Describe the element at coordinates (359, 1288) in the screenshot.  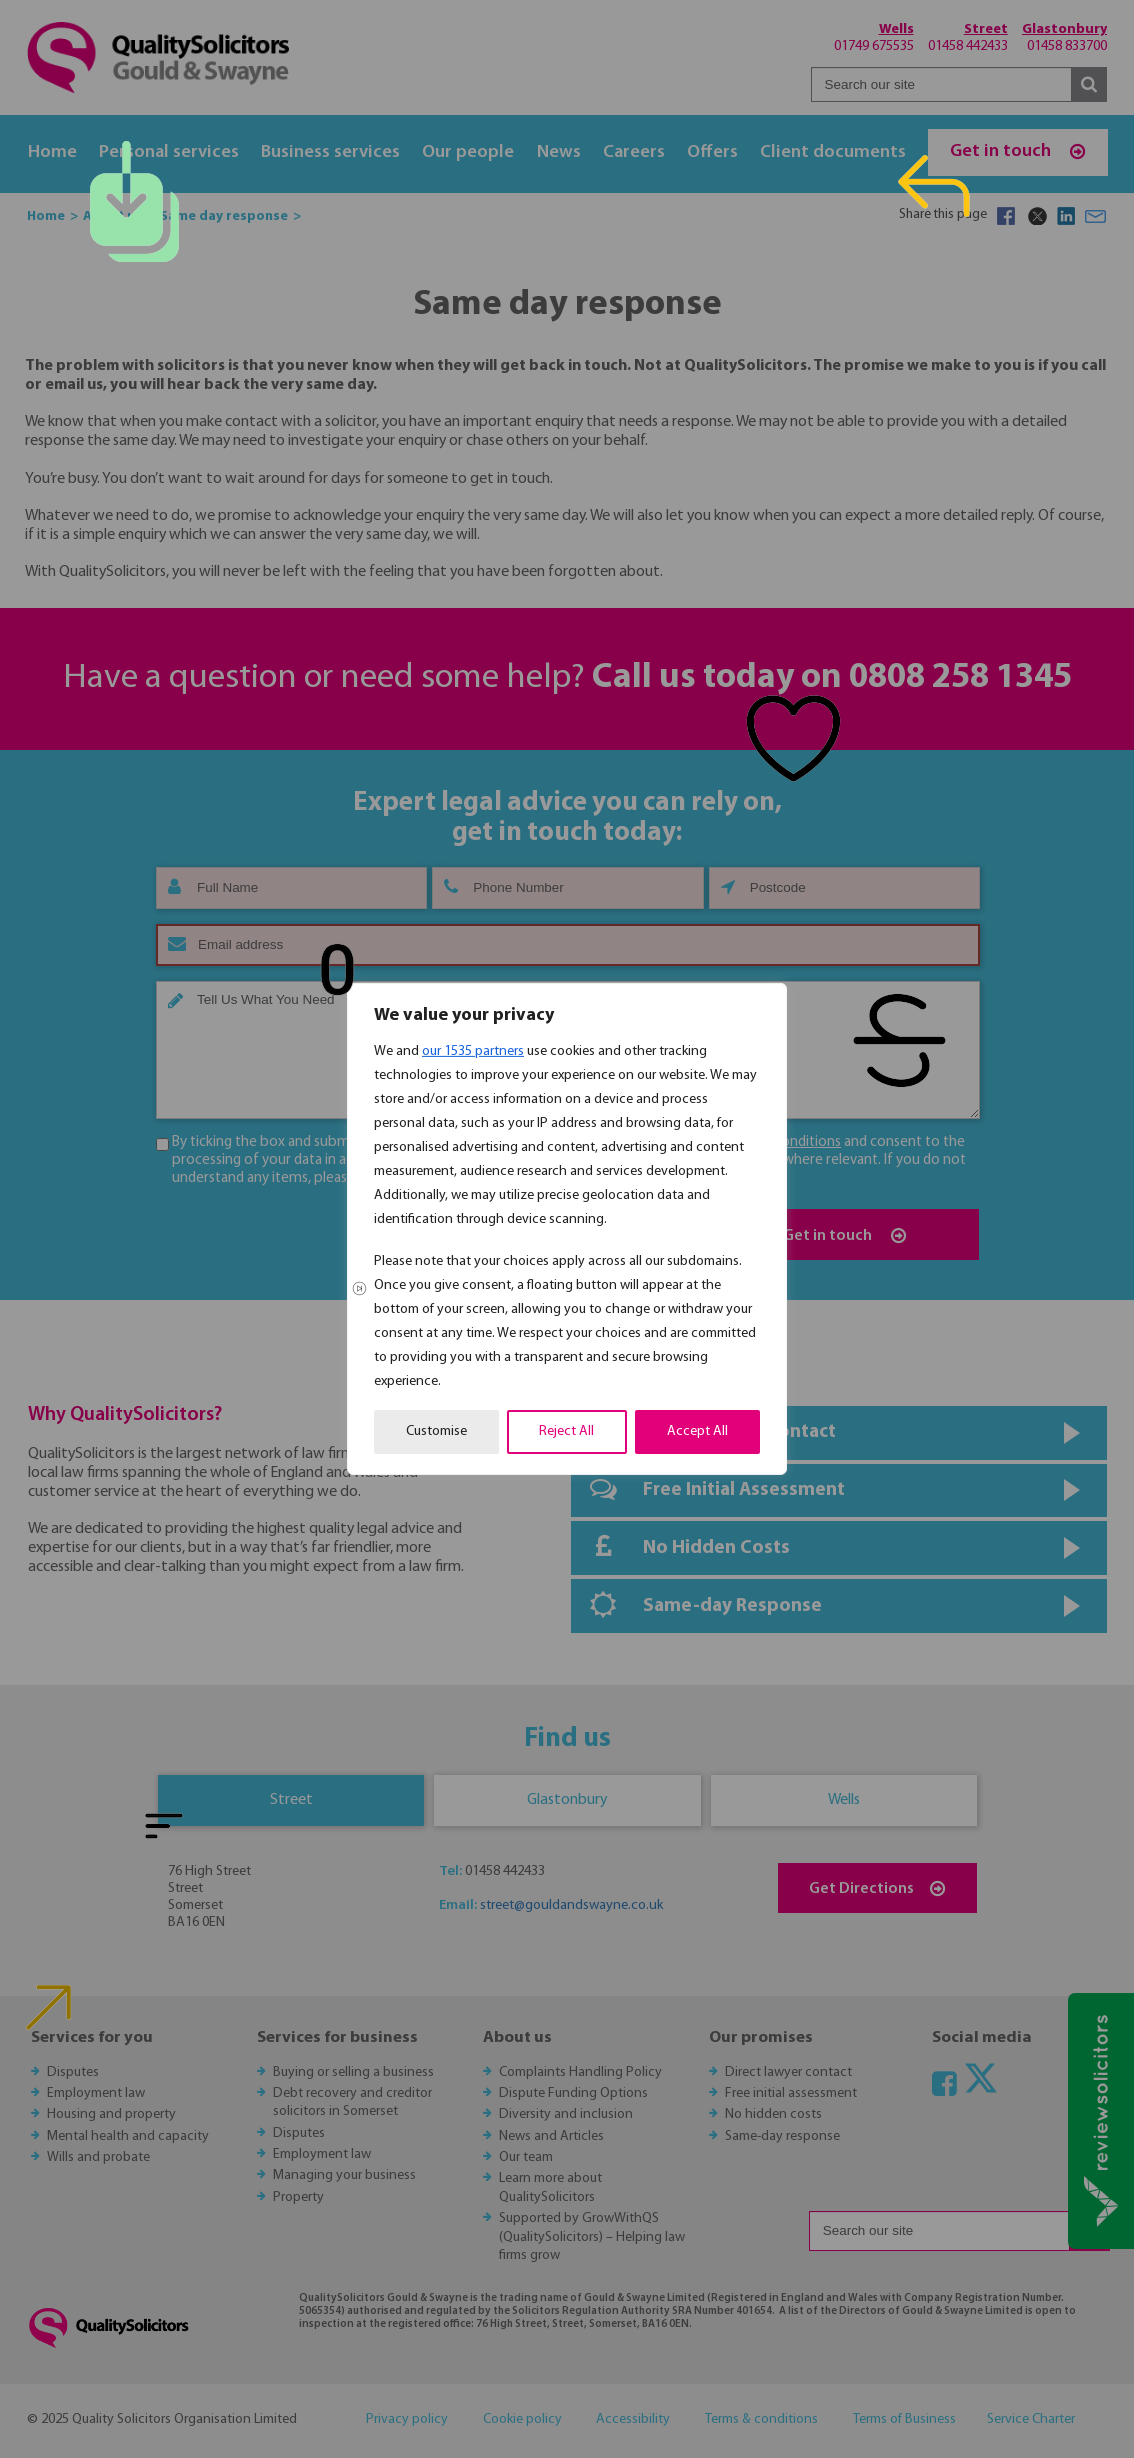
I see `skip to the next track` at that location.